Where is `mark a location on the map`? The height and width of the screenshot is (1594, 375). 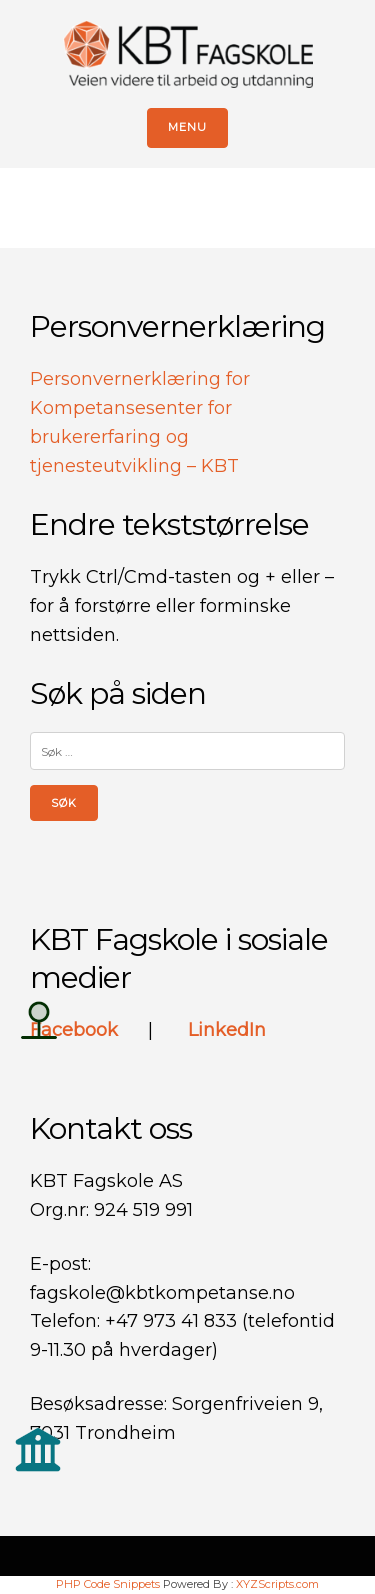 mark a location on the map is located at coordinates (39, 1021).